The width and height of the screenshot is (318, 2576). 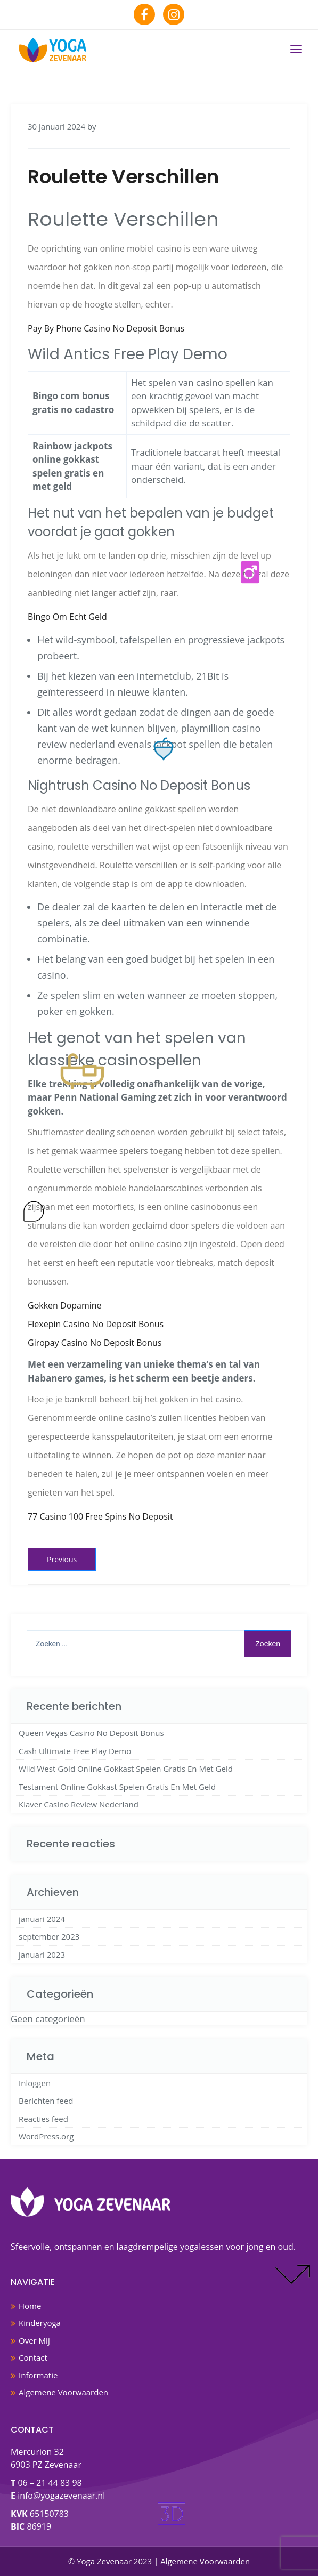 What do you see at coordinates (164, 749) in the screenshot?
I see `nature or outdoors category indicator` at bounding box center [164, 749].